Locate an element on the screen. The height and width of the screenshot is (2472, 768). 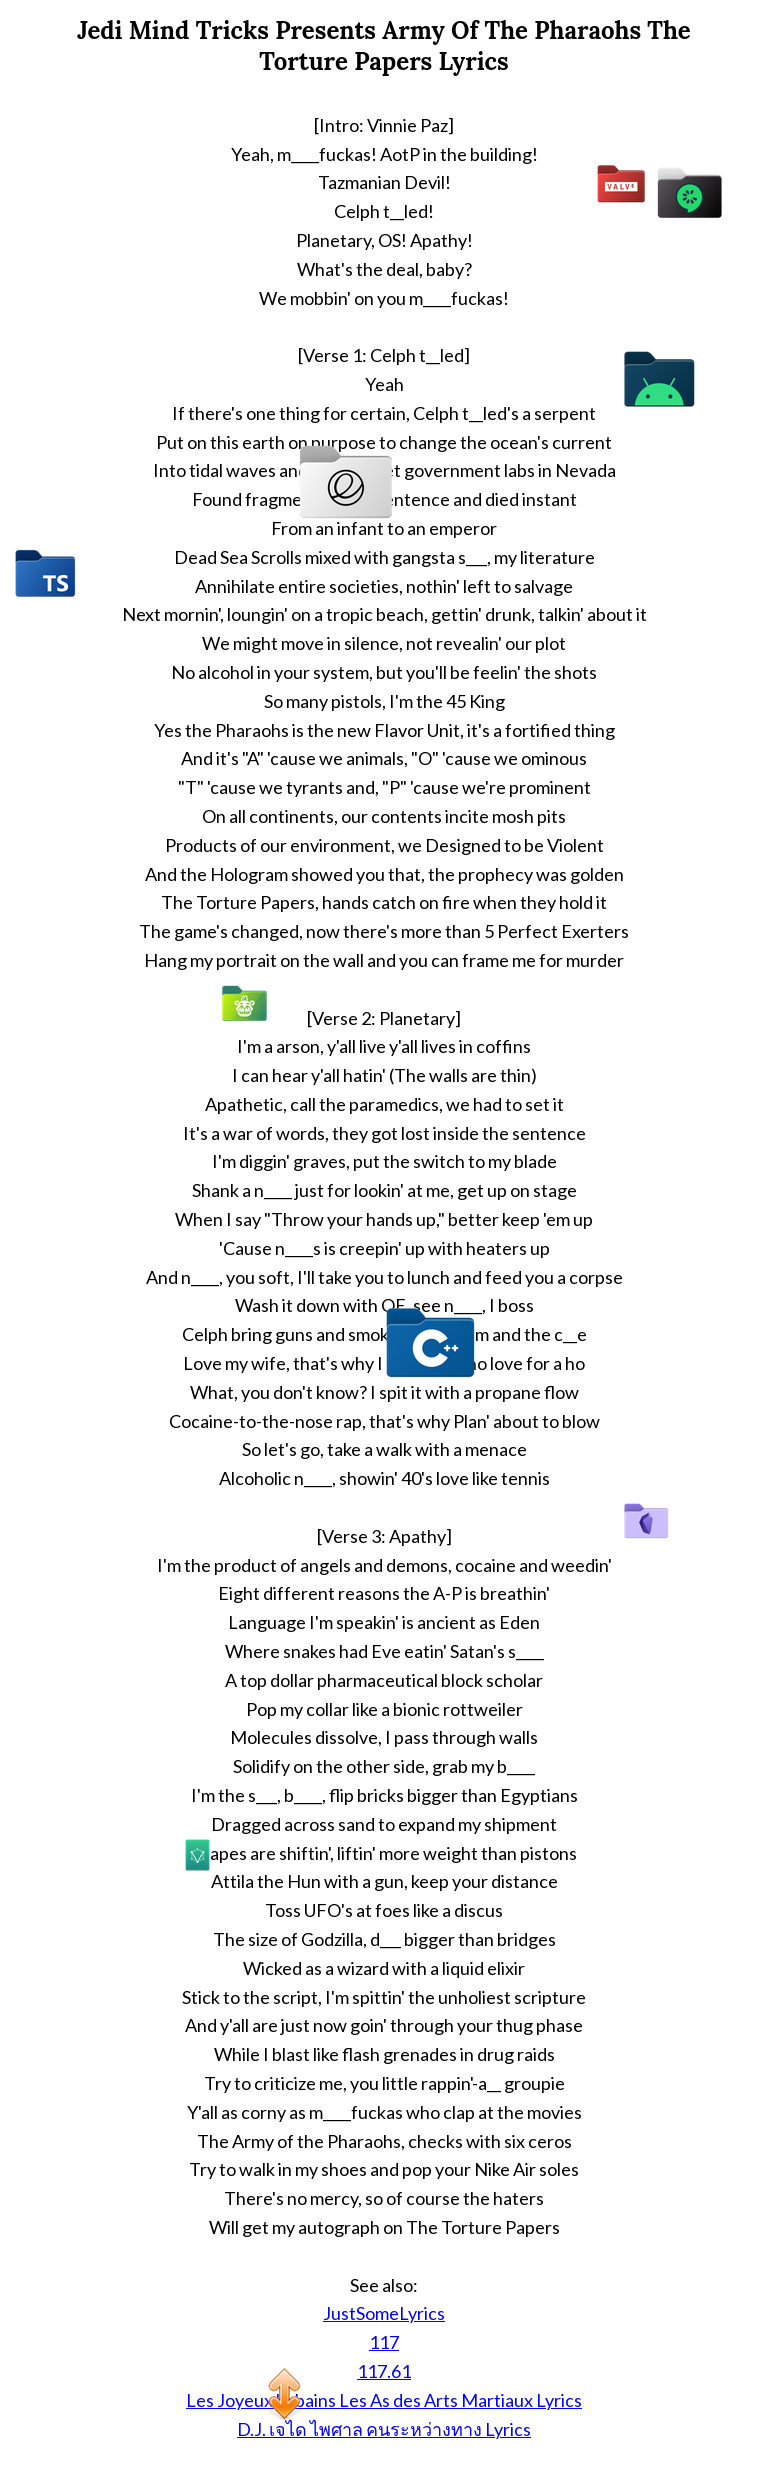
open folder containing C++ project files is located at coordinates (430, 1345).